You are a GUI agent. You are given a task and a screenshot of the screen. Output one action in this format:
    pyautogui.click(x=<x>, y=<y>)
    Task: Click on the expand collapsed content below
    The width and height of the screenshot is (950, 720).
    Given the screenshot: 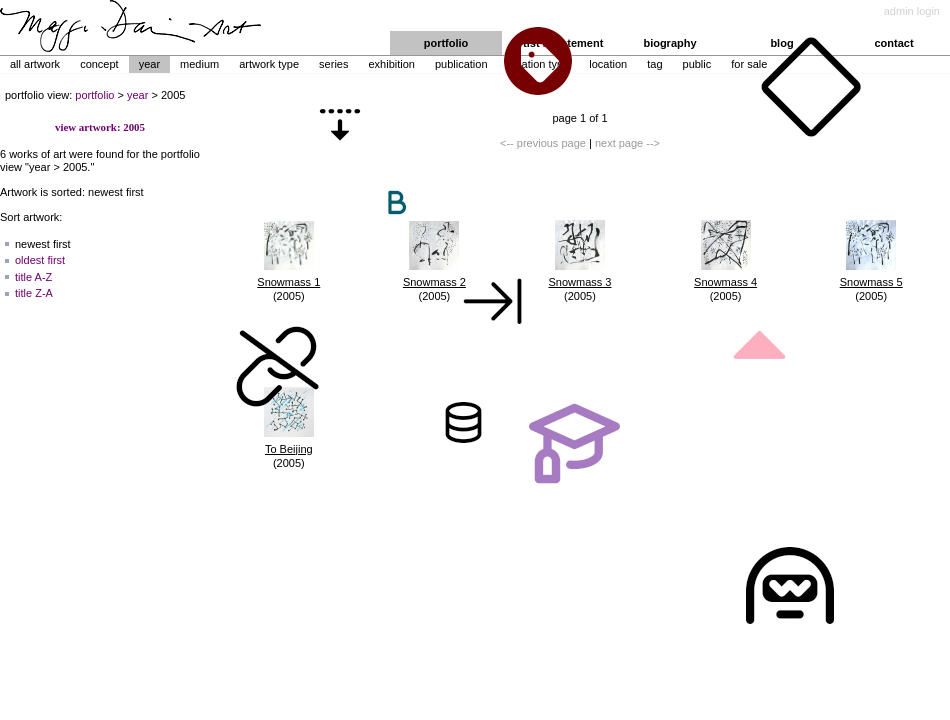 What is the action you would take?
    pyautogui.click(x=340, y=122)
    